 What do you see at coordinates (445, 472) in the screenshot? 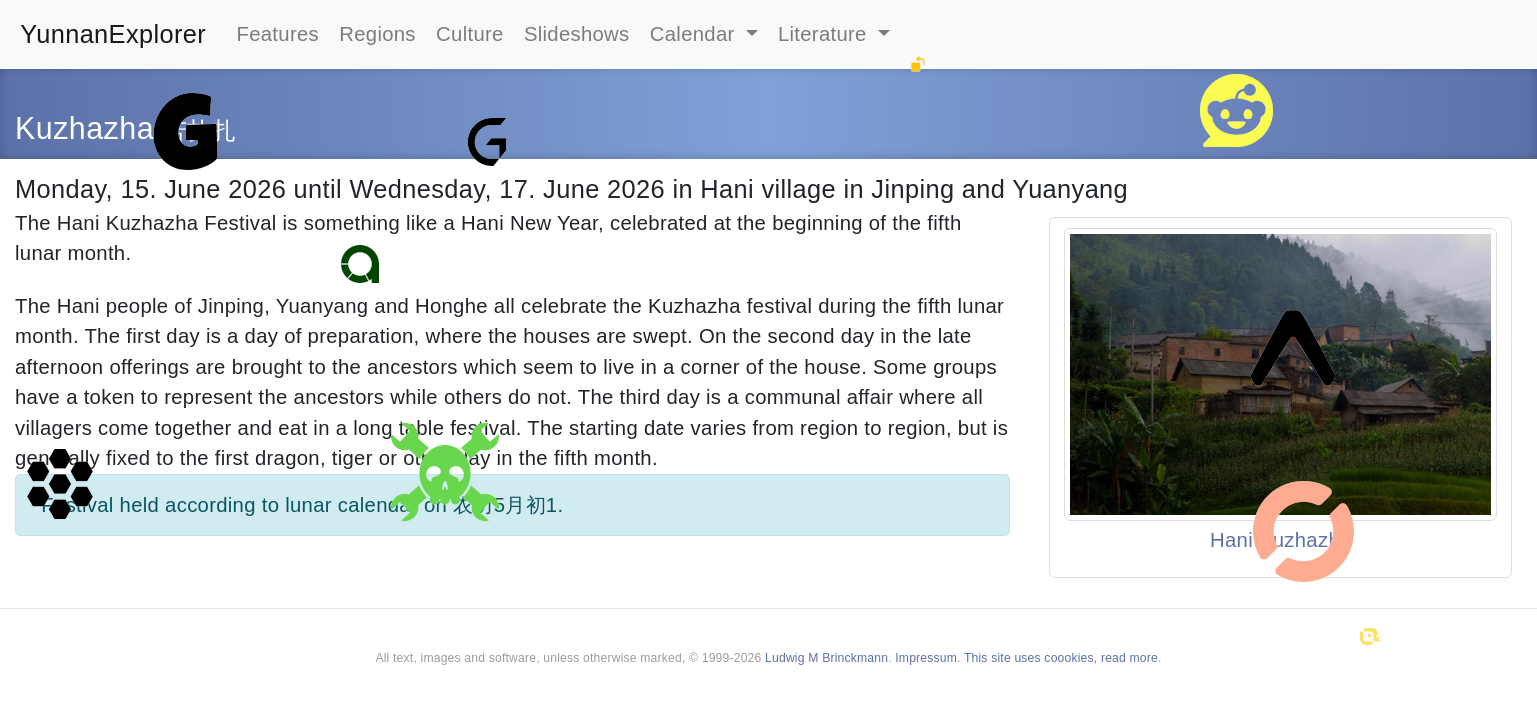
I see `visit hackaday website or community` at bounding box center [445, 472].